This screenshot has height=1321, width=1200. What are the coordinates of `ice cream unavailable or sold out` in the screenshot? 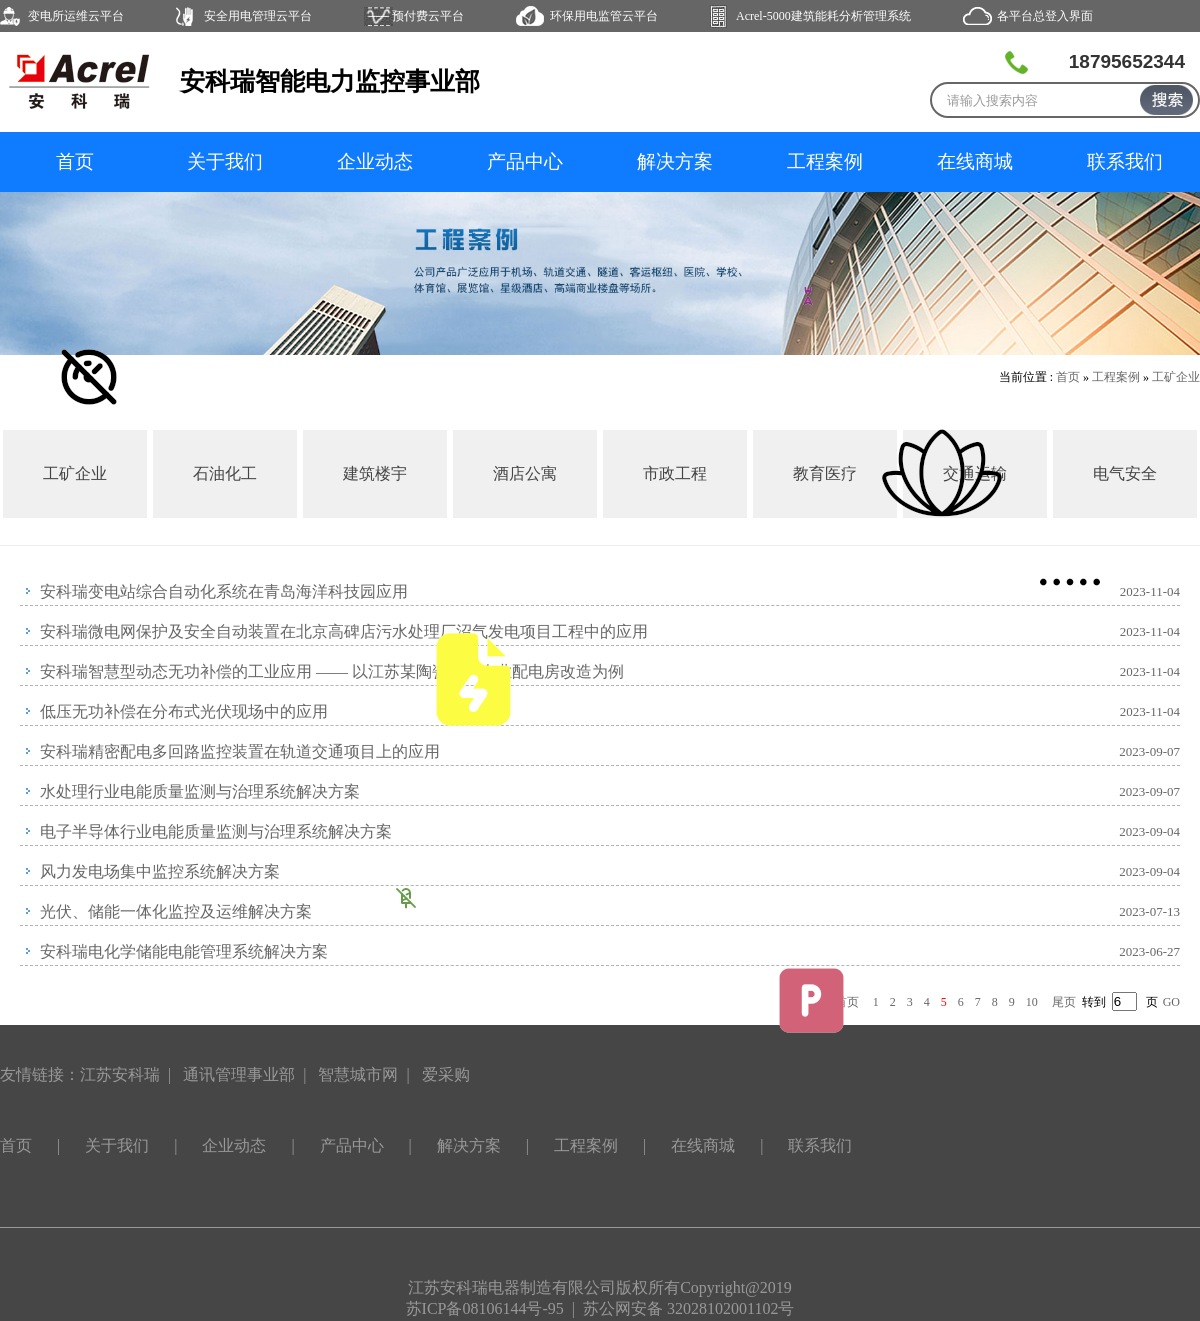 It's located at (406, 898).